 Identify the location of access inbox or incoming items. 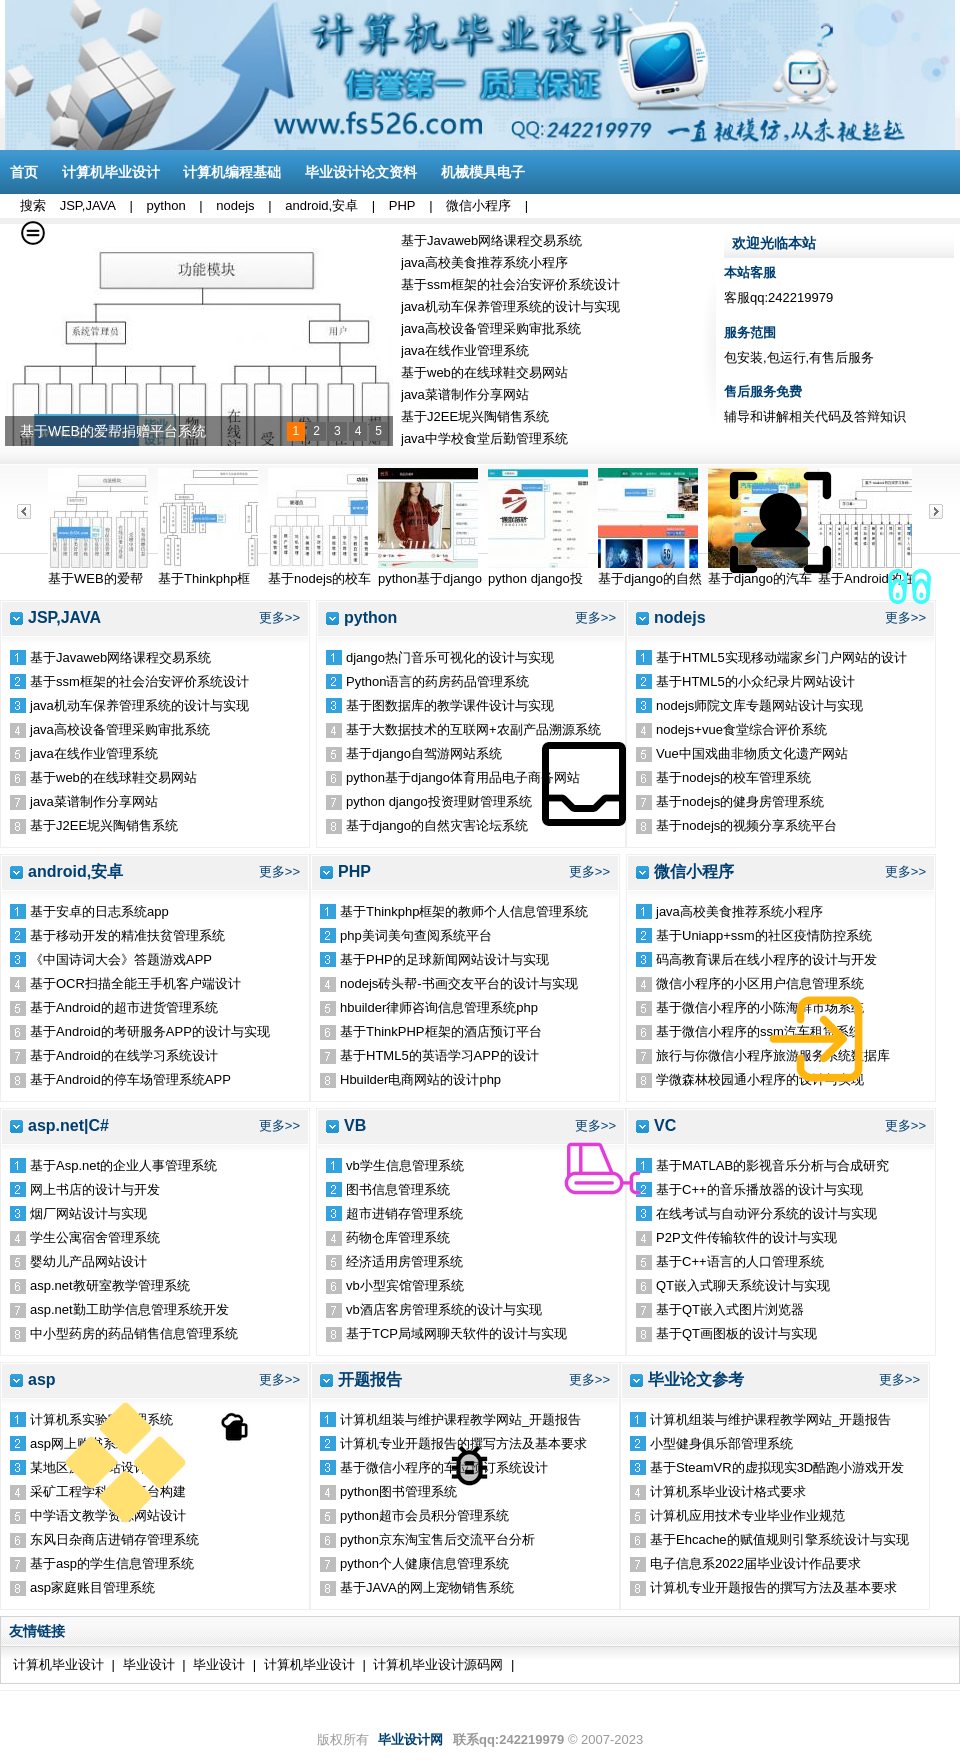
(584, 784).